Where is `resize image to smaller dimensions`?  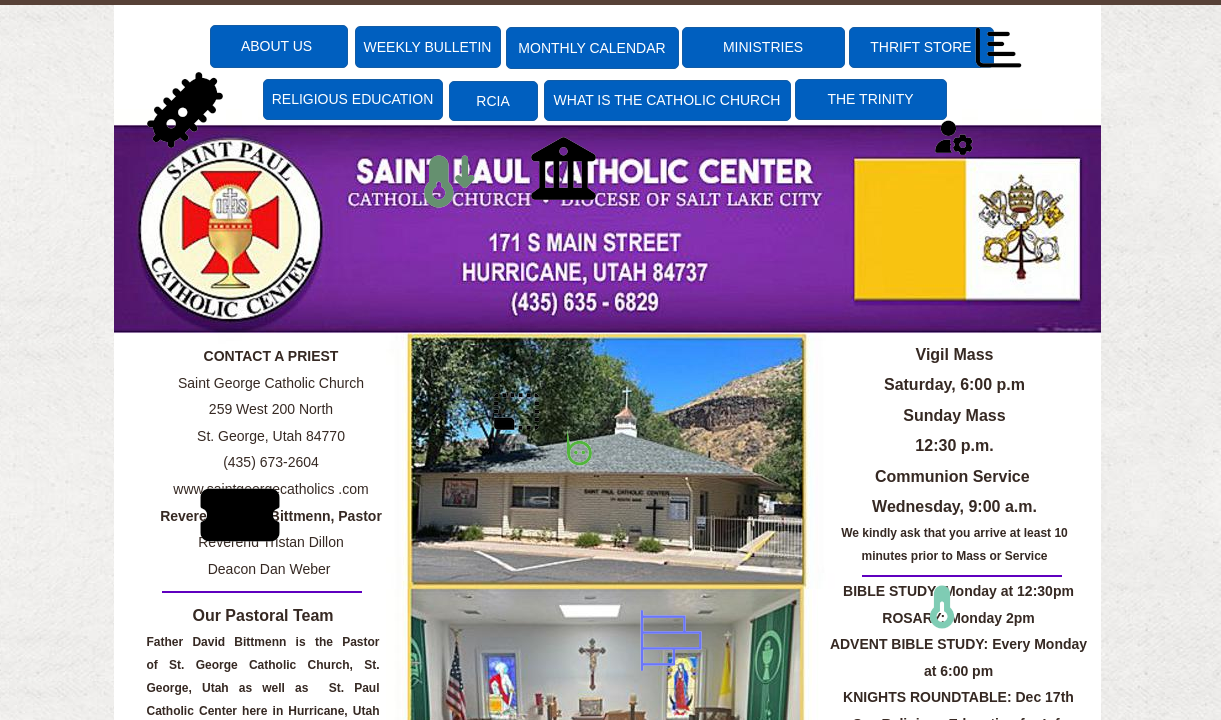 resize image to smaller dimensions is located at coordinates (516, 411).